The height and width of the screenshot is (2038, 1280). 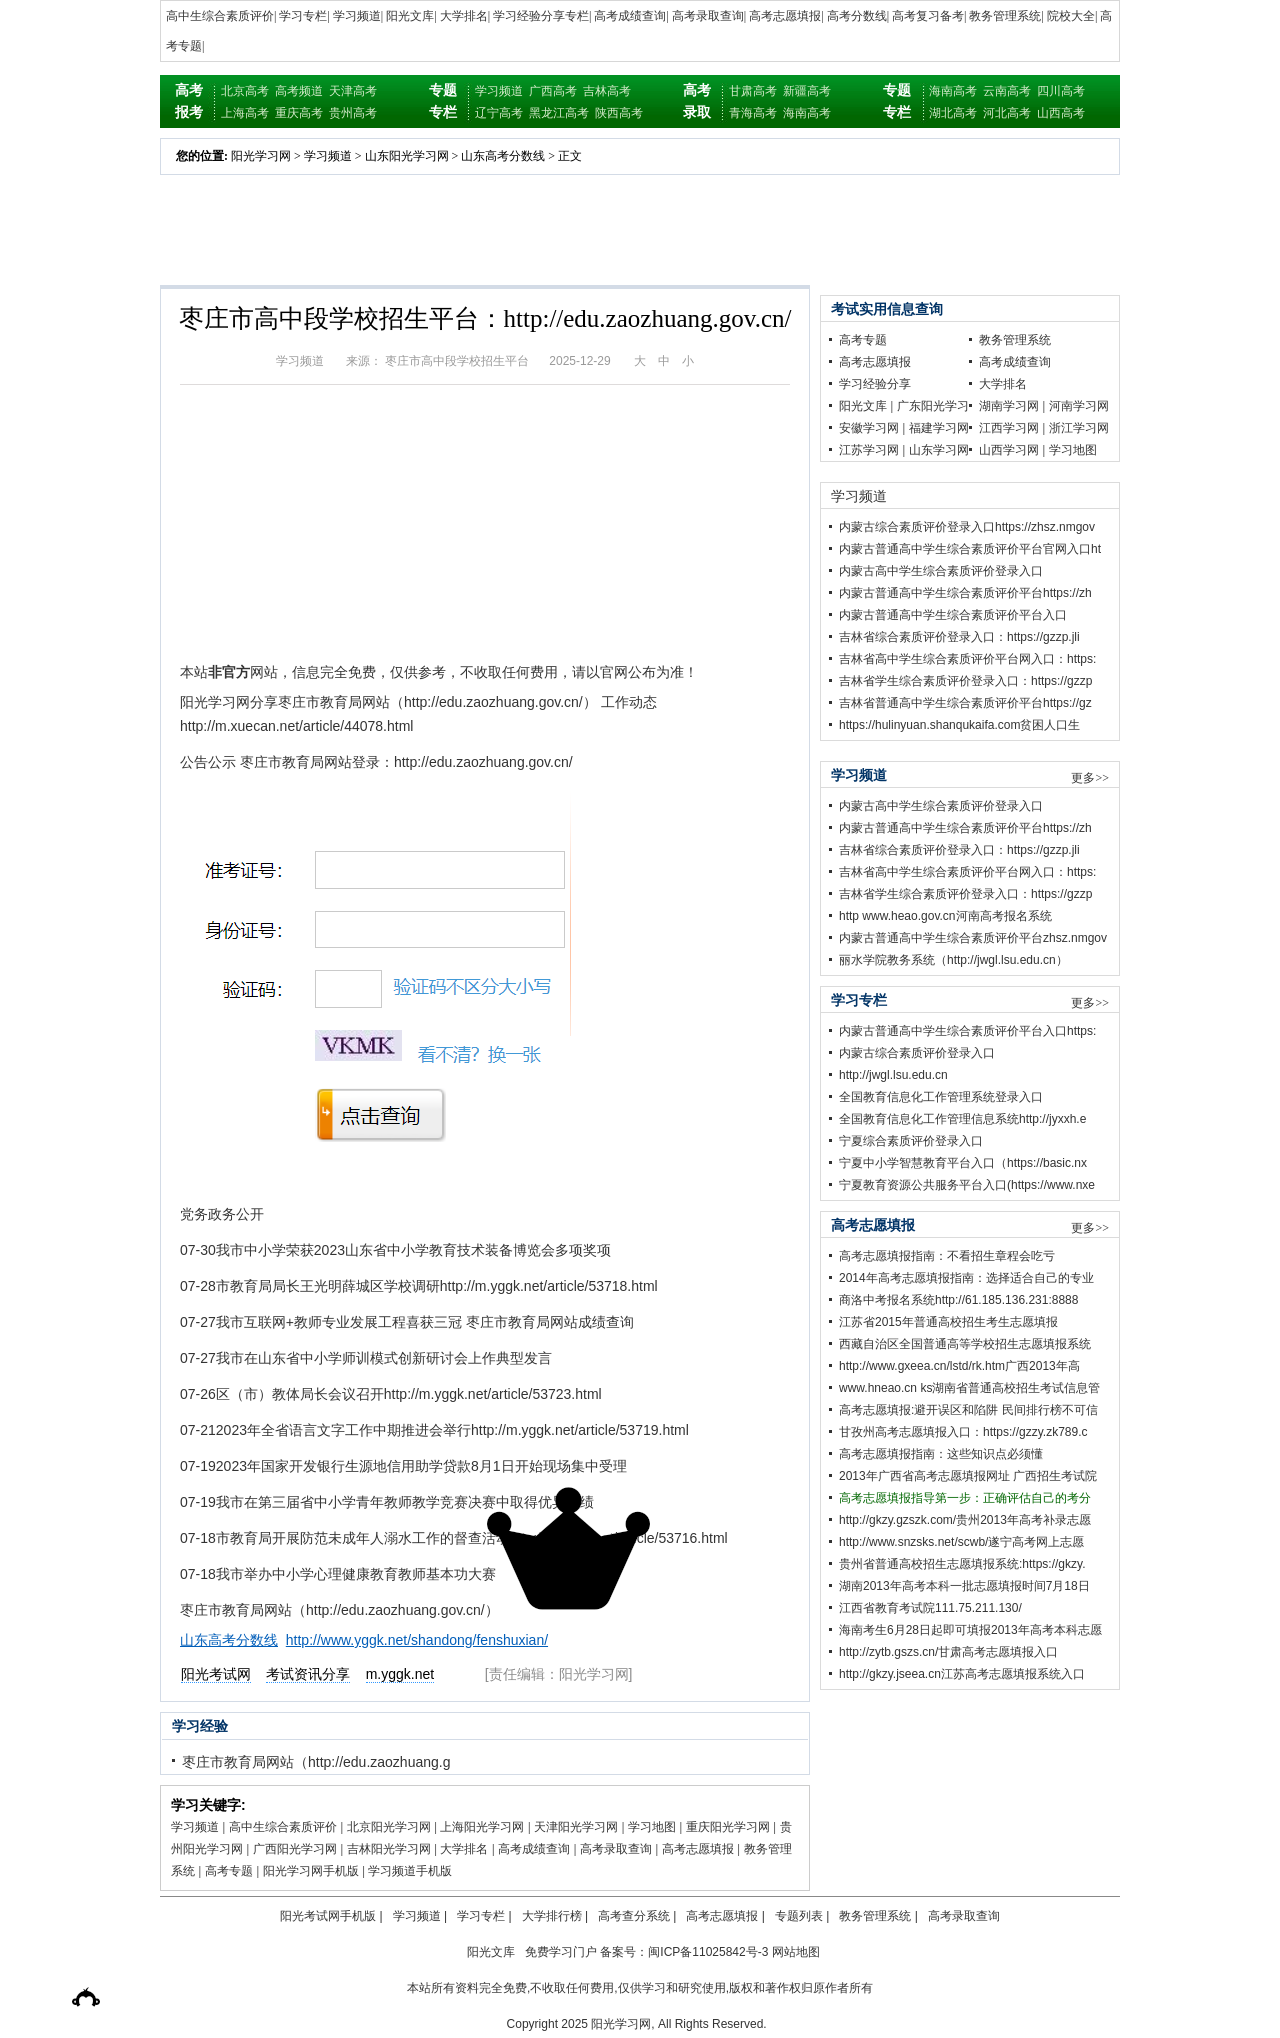 I want to click on web awesome brand logo, so click(x=568, y=1552).